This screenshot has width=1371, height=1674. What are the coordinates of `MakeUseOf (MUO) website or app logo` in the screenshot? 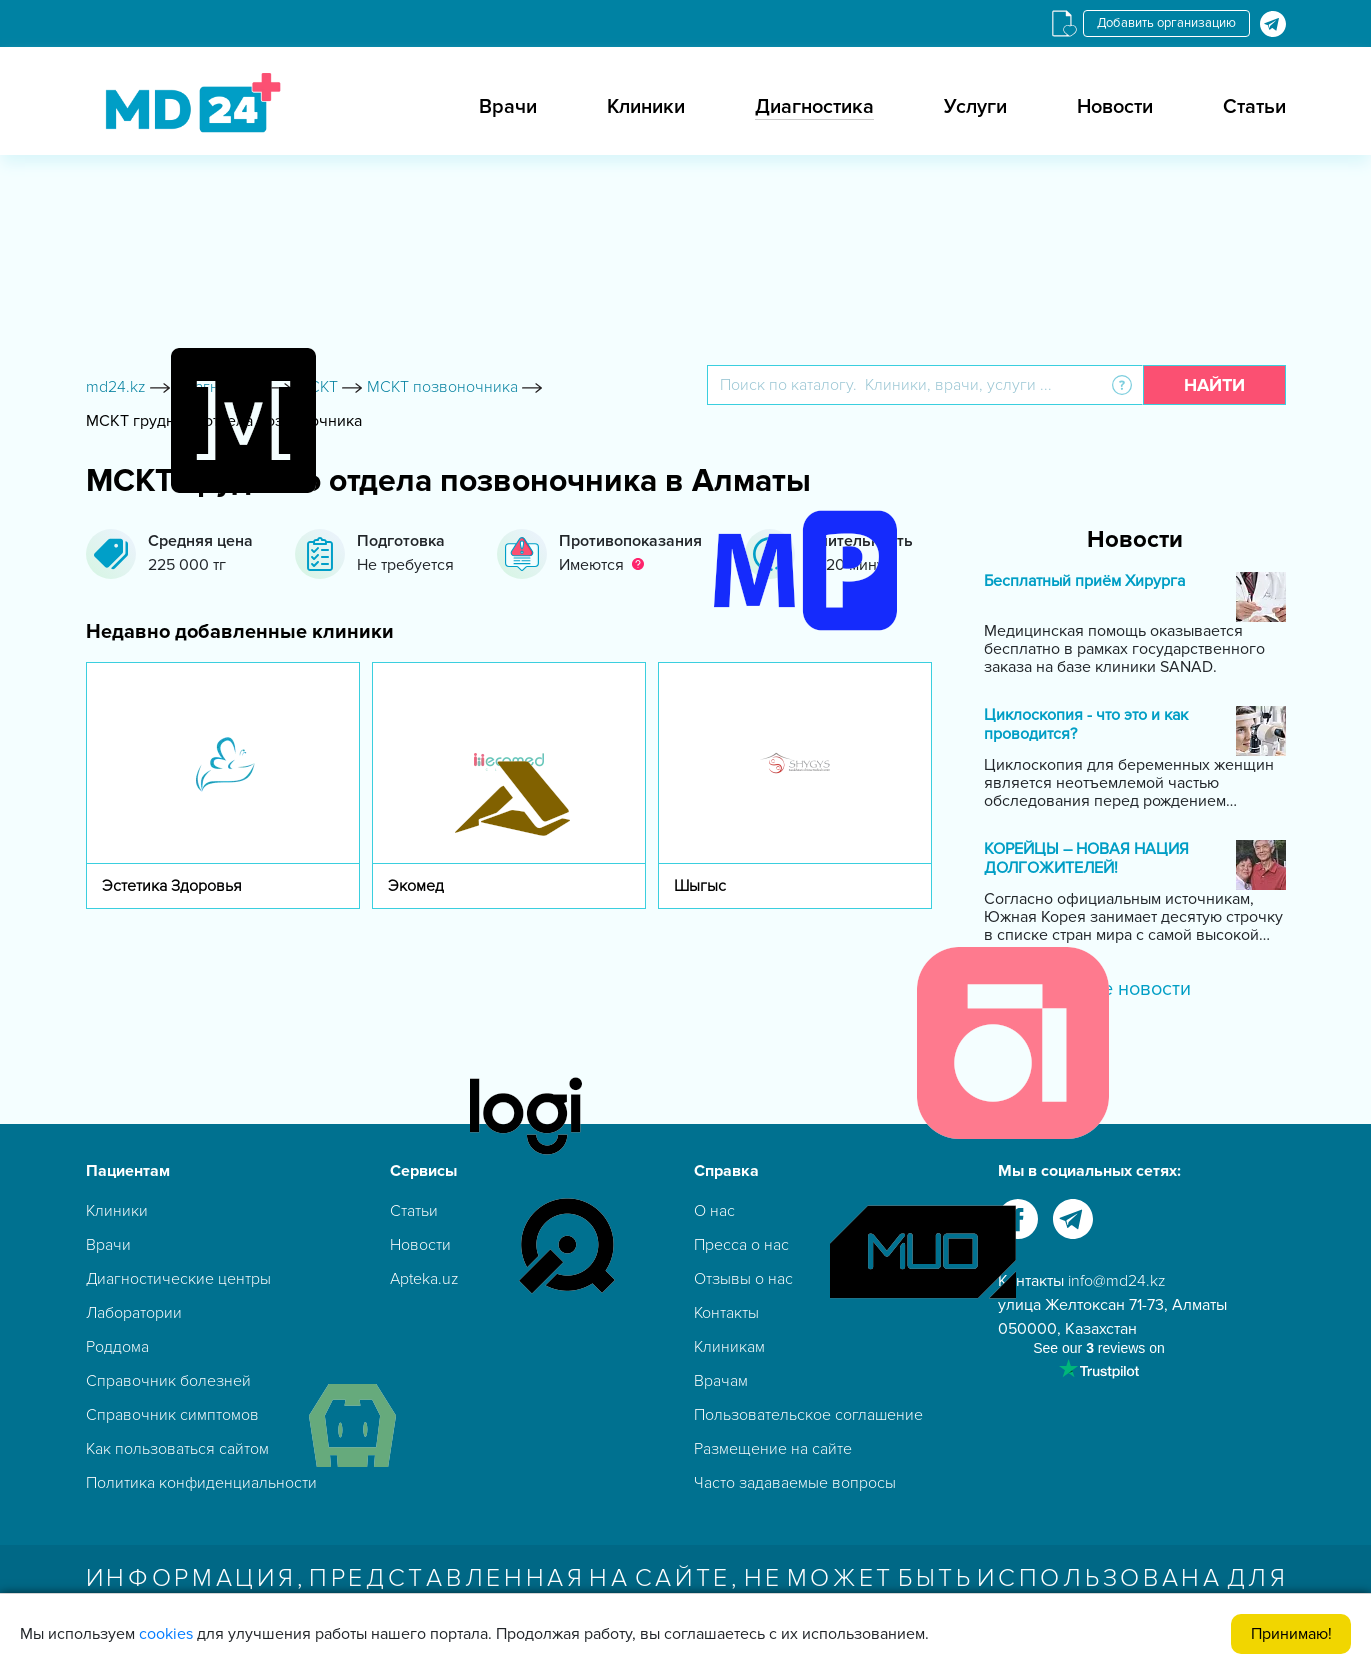 It's located at (923, 1252).